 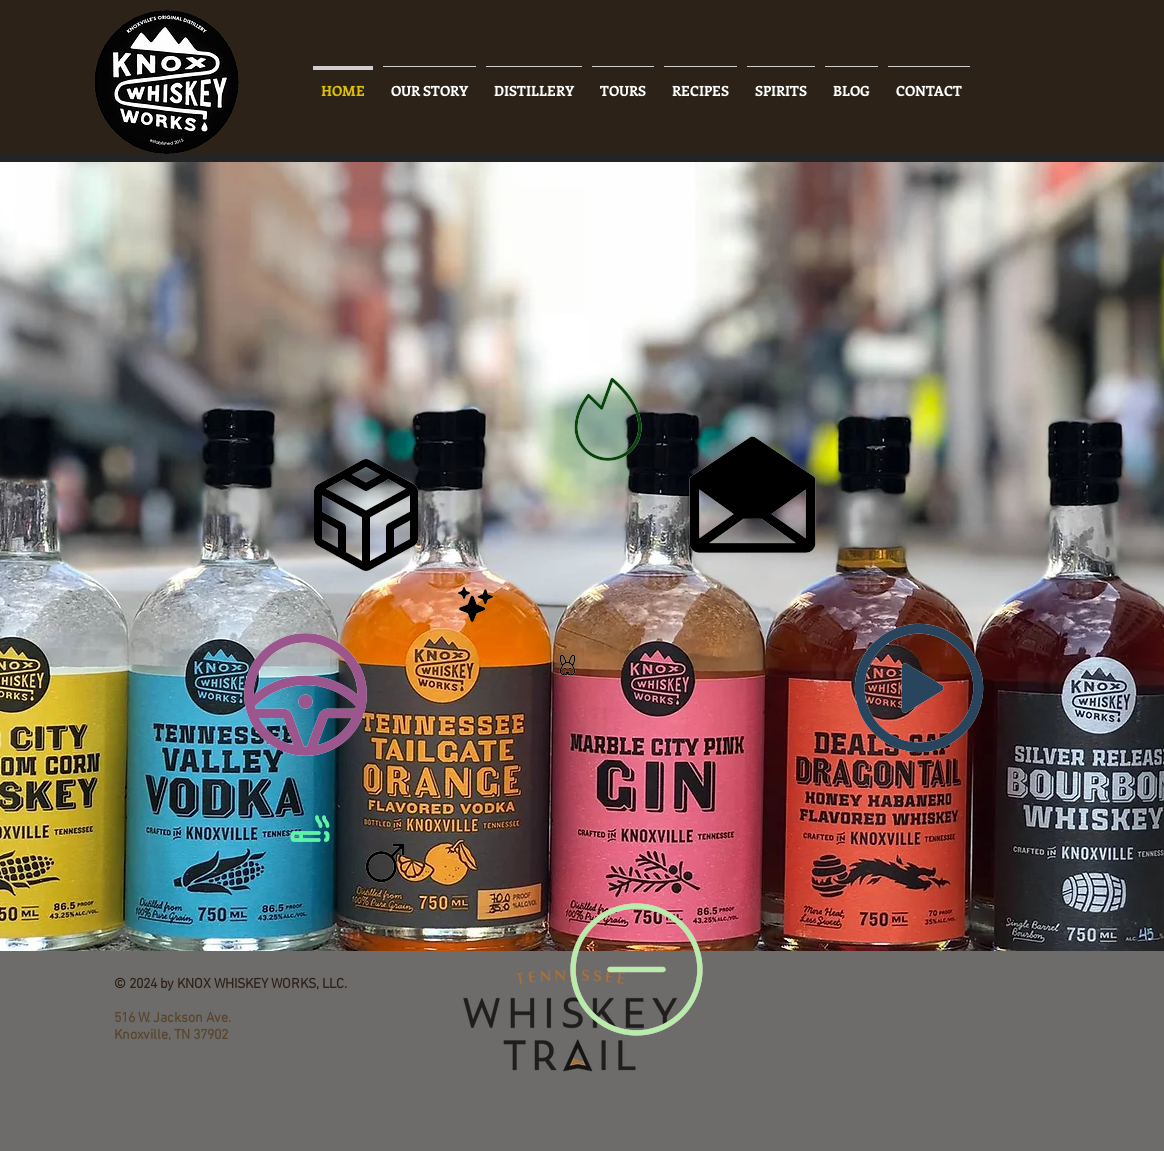 What do you see at coordinates (919, 688) in the screenshot?
I see `play media or video content` at bounding box center [919, 688].